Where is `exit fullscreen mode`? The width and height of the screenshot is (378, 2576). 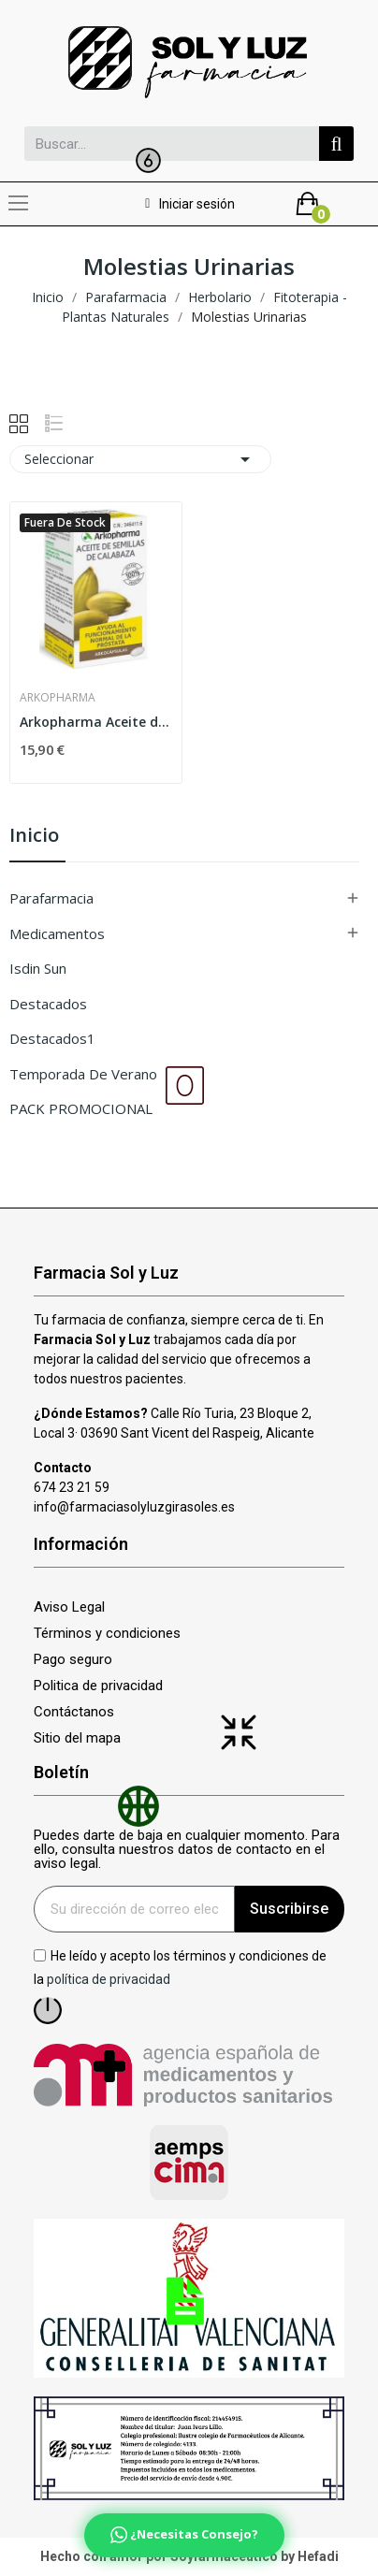
exit fullscreen mode is located at coordinates (239, 1732).